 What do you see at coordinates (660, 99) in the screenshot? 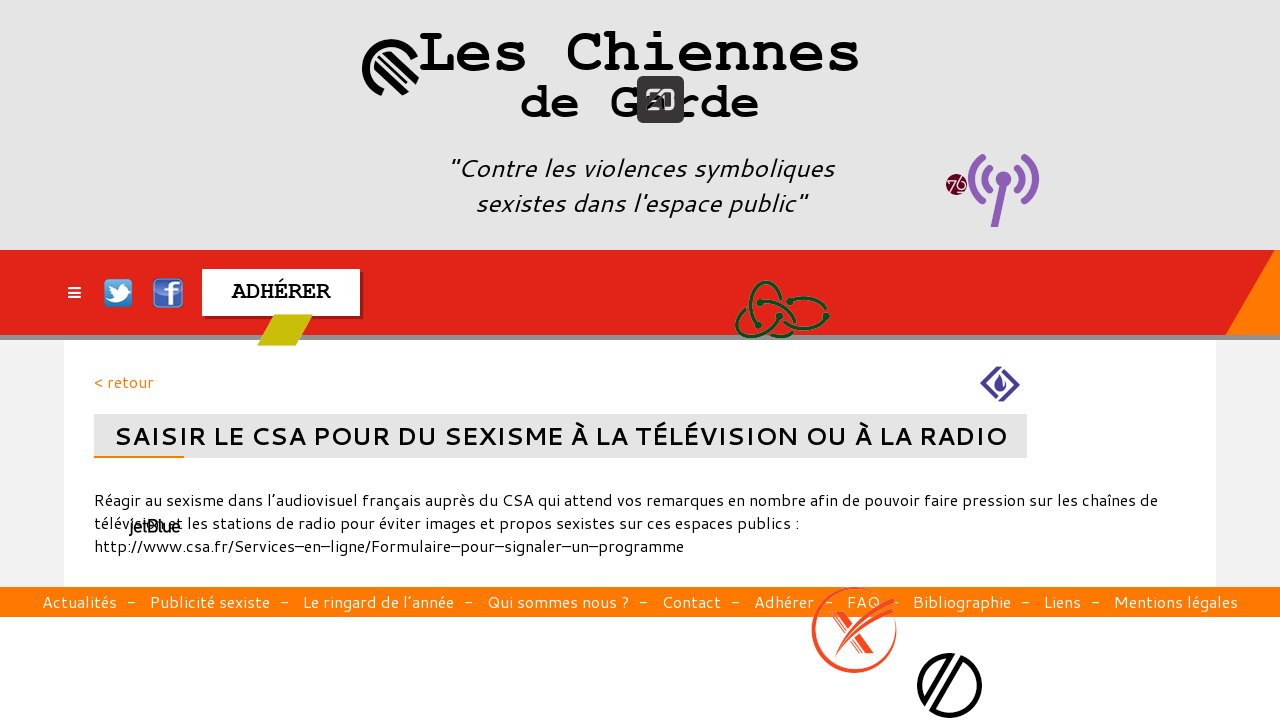
I see `open the Twenty CRM app` at bounding box center [660, 99].